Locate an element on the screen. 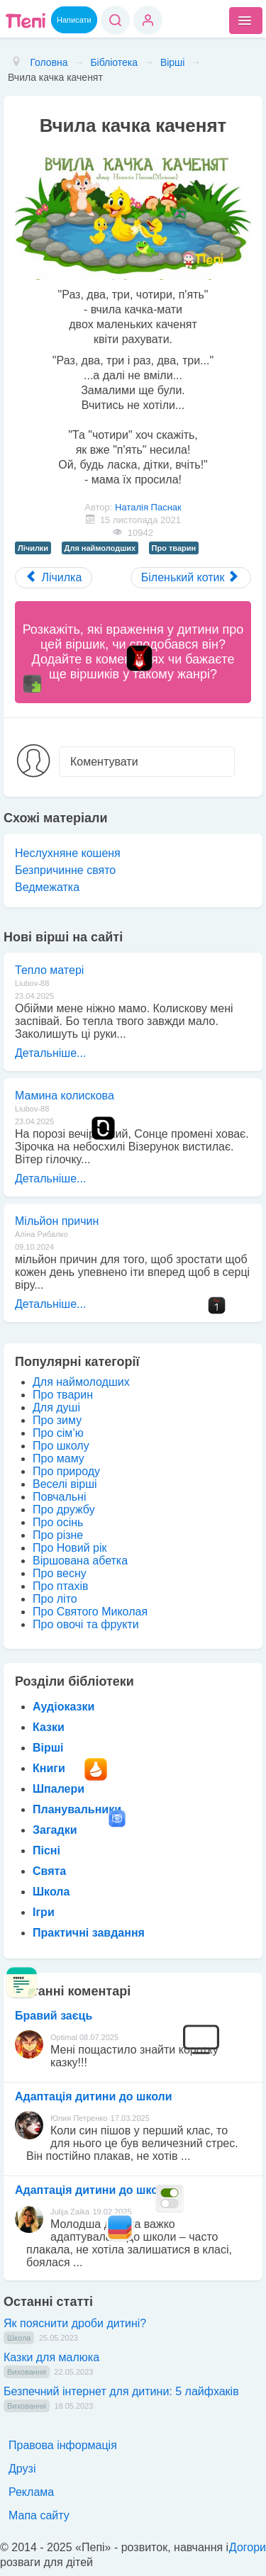  open the calendar app is located at coordinates (216, 1305).